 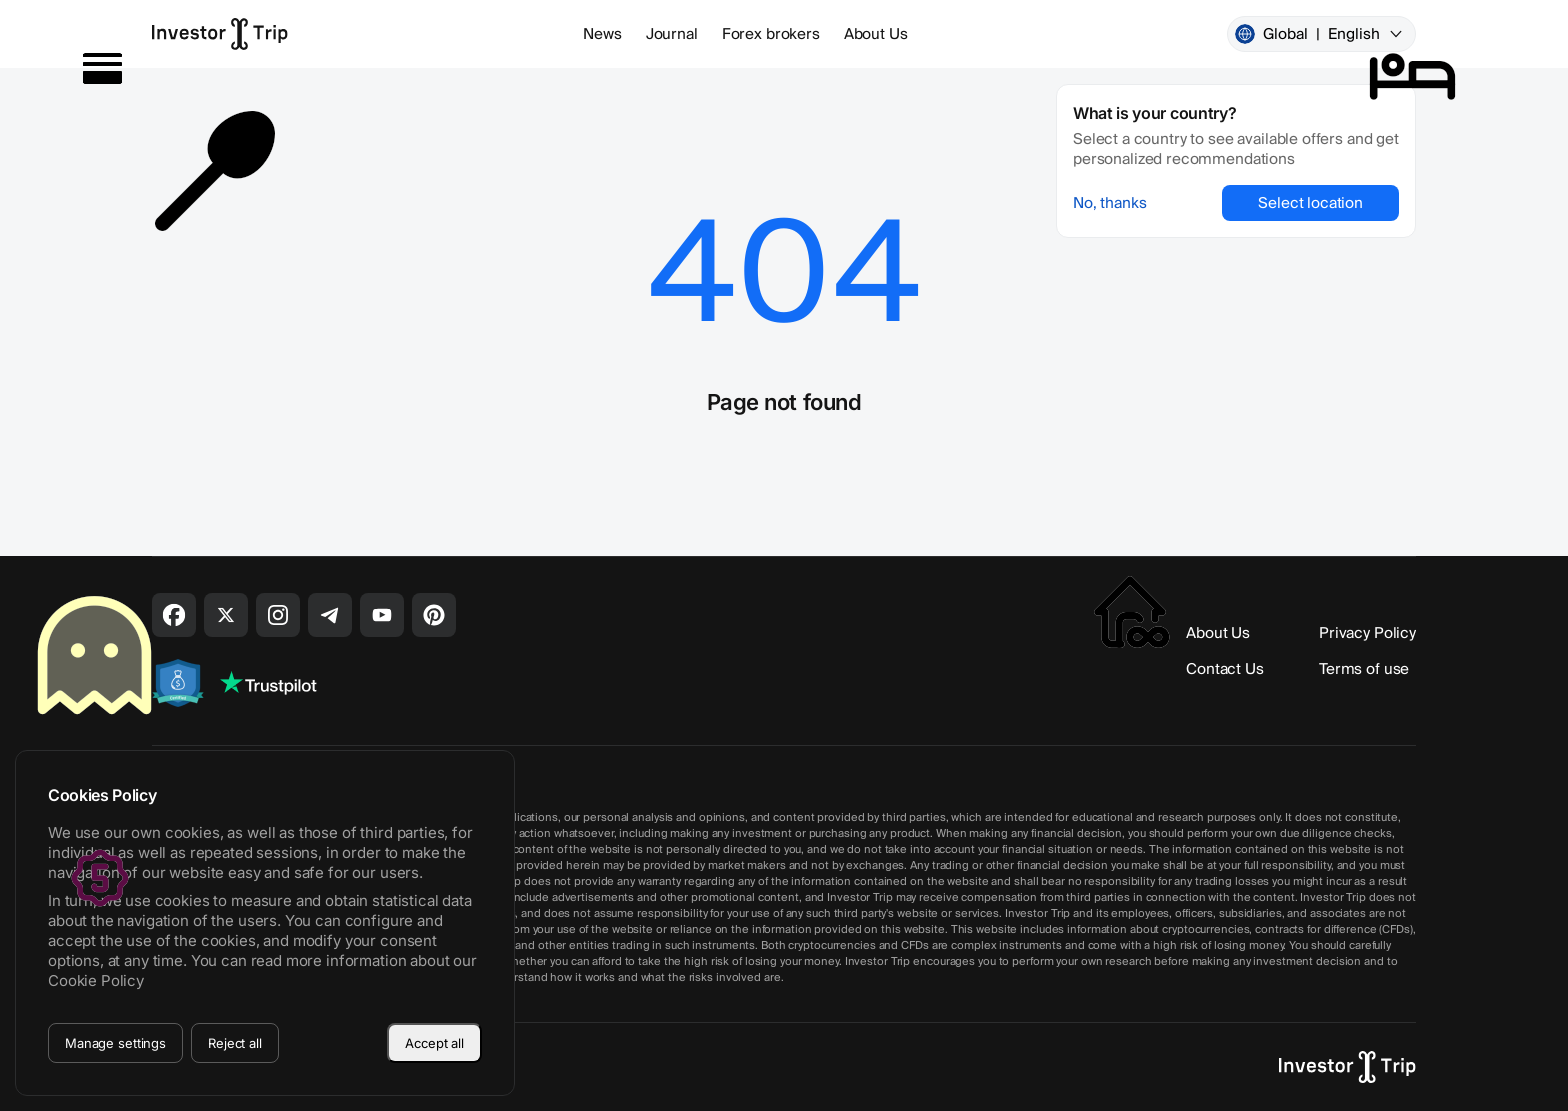 What do you see at coordinates (102, 68) in the screenshot?
I see `split view horizontally` at bounding box center [102, 68].